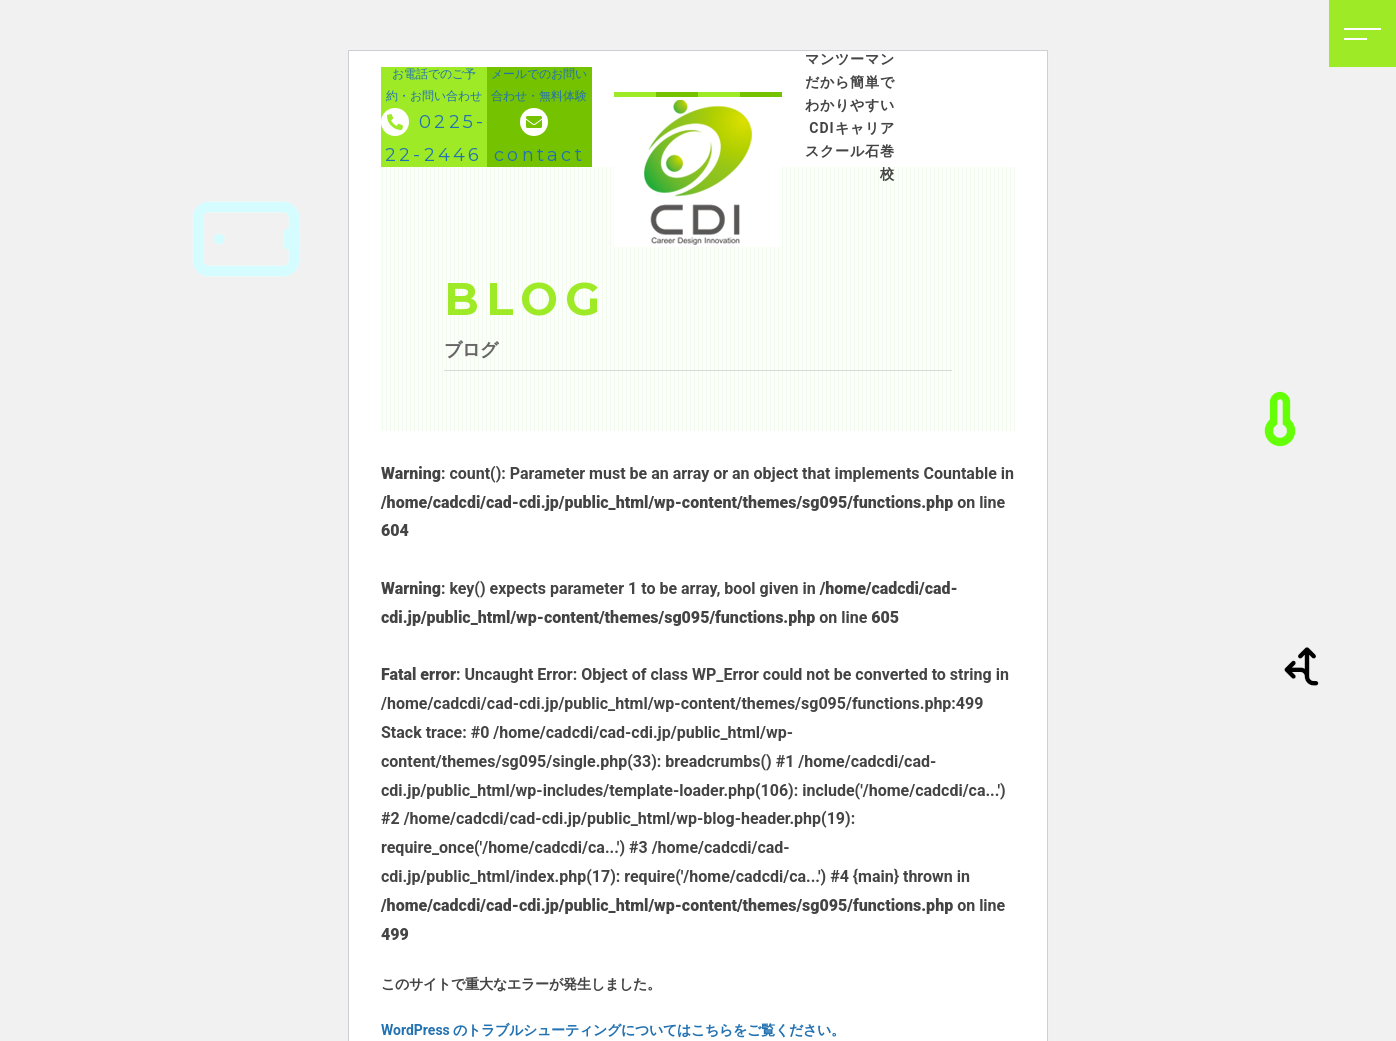 This screenshot has width=1396, height=1041. What do you see at coordinates (1302, 667) in the screenshot?
I see `split or branch content in multiple directions` at bounding box center [1302, 667].